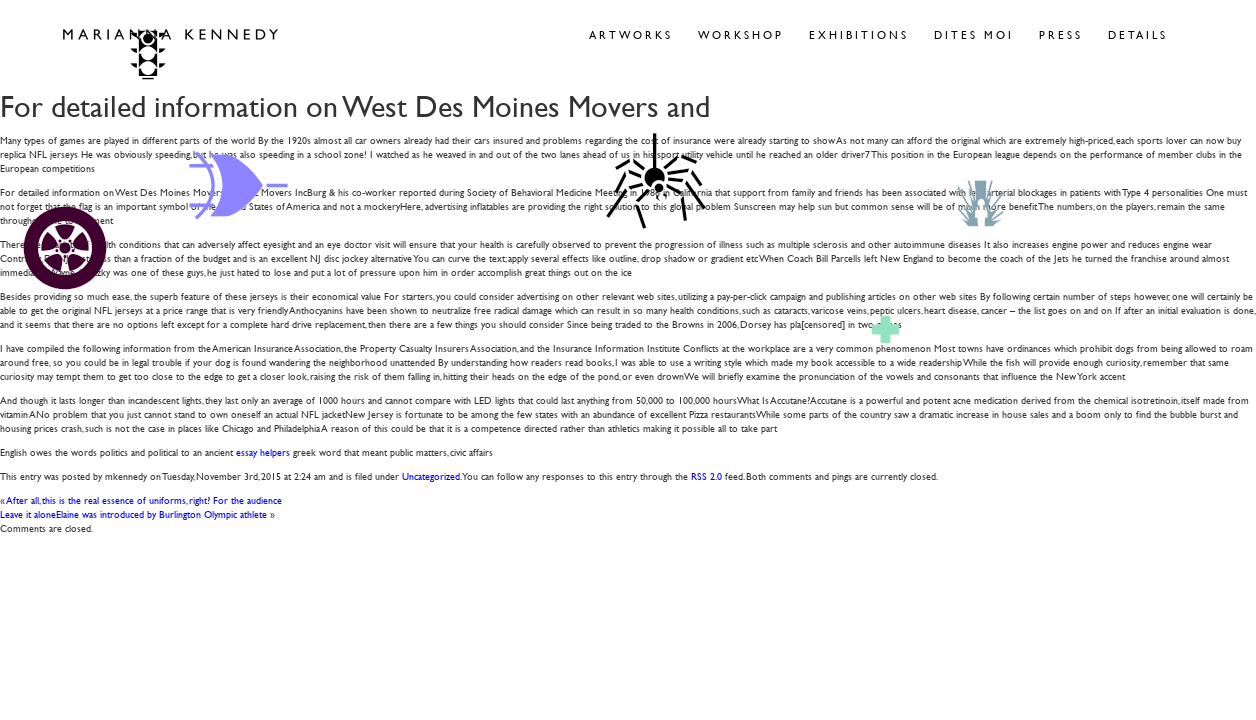 This screenshot has width=1256, height=720. Describe the element at coordinates (148, 55) in the screenshot. I see `indicates a stopped or halted state` at that location.